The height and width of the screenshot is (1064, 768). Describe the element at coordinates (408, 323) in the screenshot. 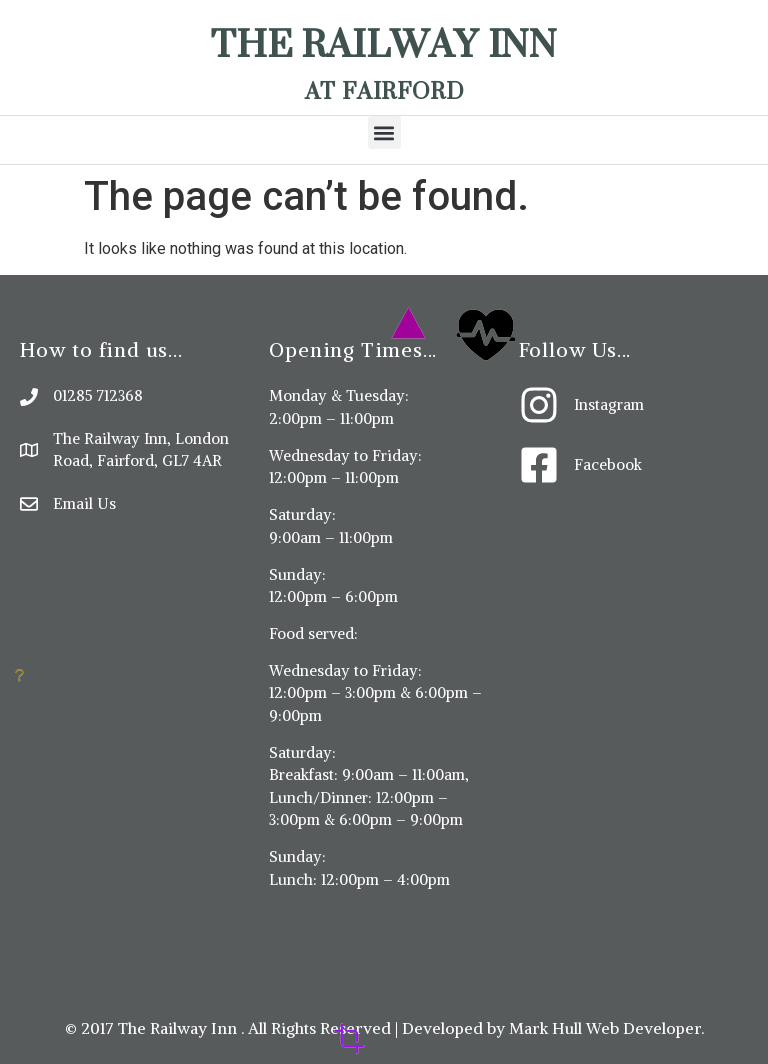

I see `indicates a warning or alert status` at that location.